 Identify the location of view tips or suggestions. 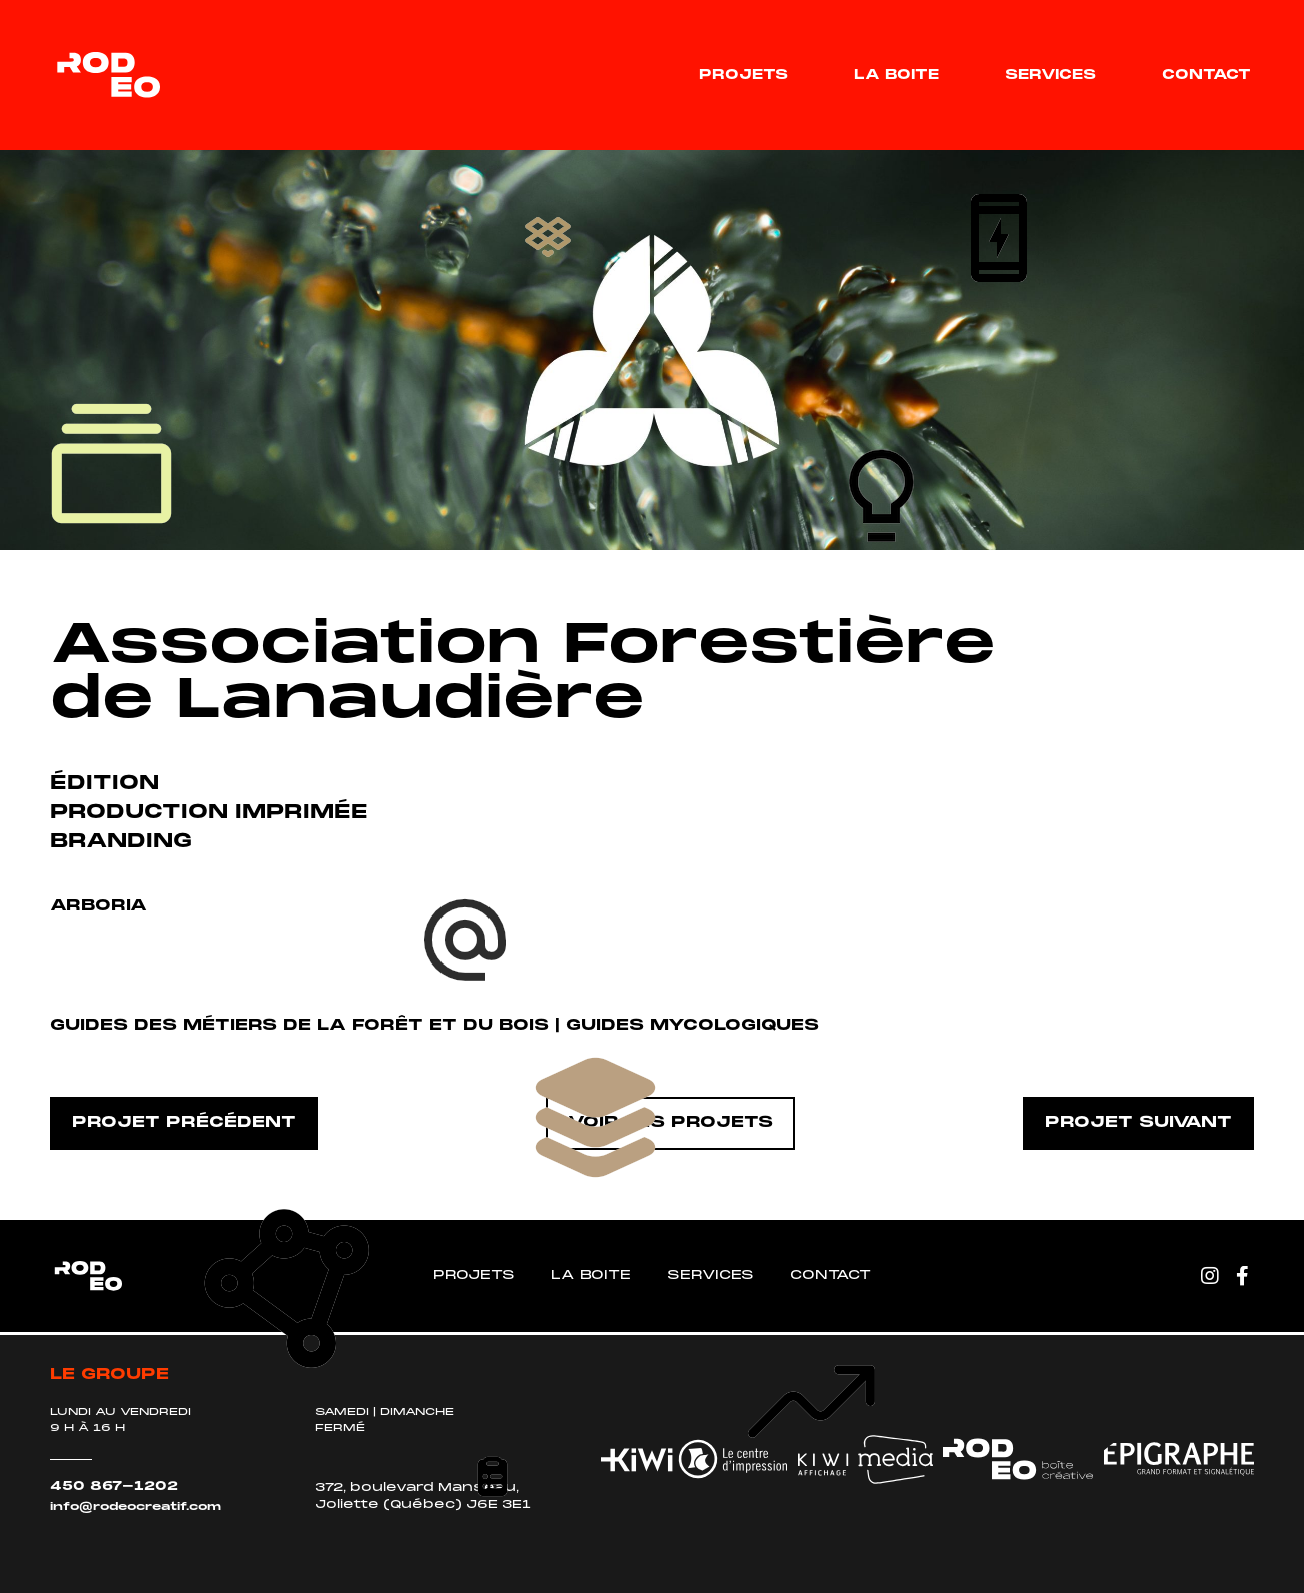
(881, 495).